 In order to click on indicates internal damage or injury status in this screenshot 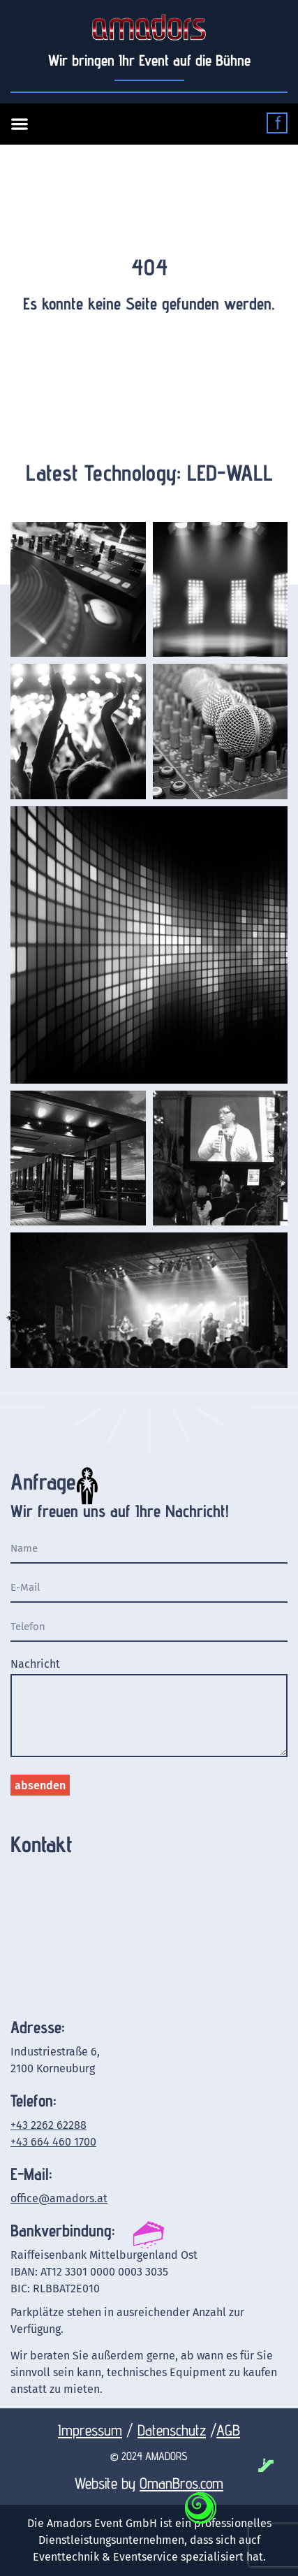, I will do `click(87, 1485)`.